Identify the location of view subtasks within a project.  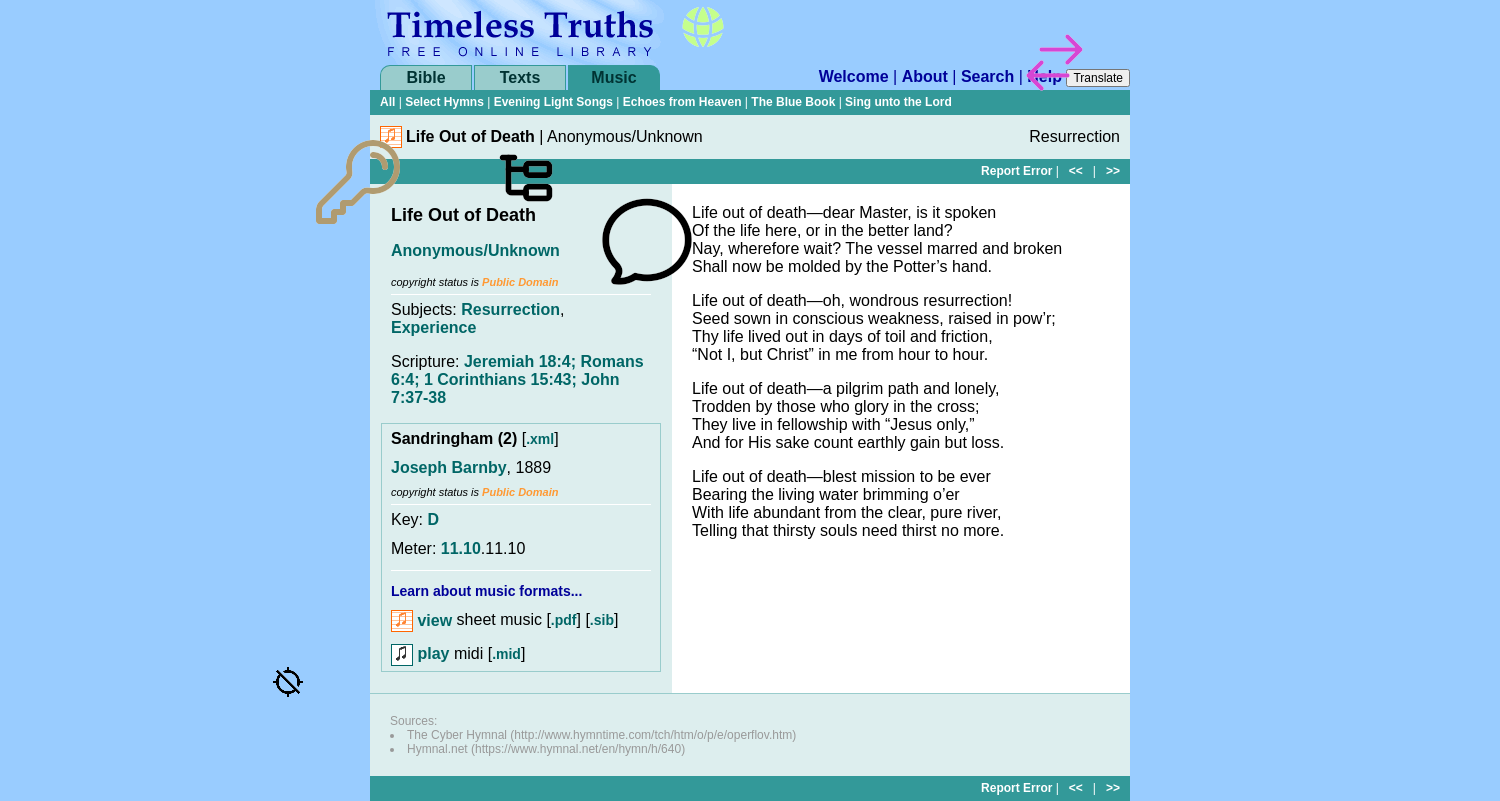
(526, 178).